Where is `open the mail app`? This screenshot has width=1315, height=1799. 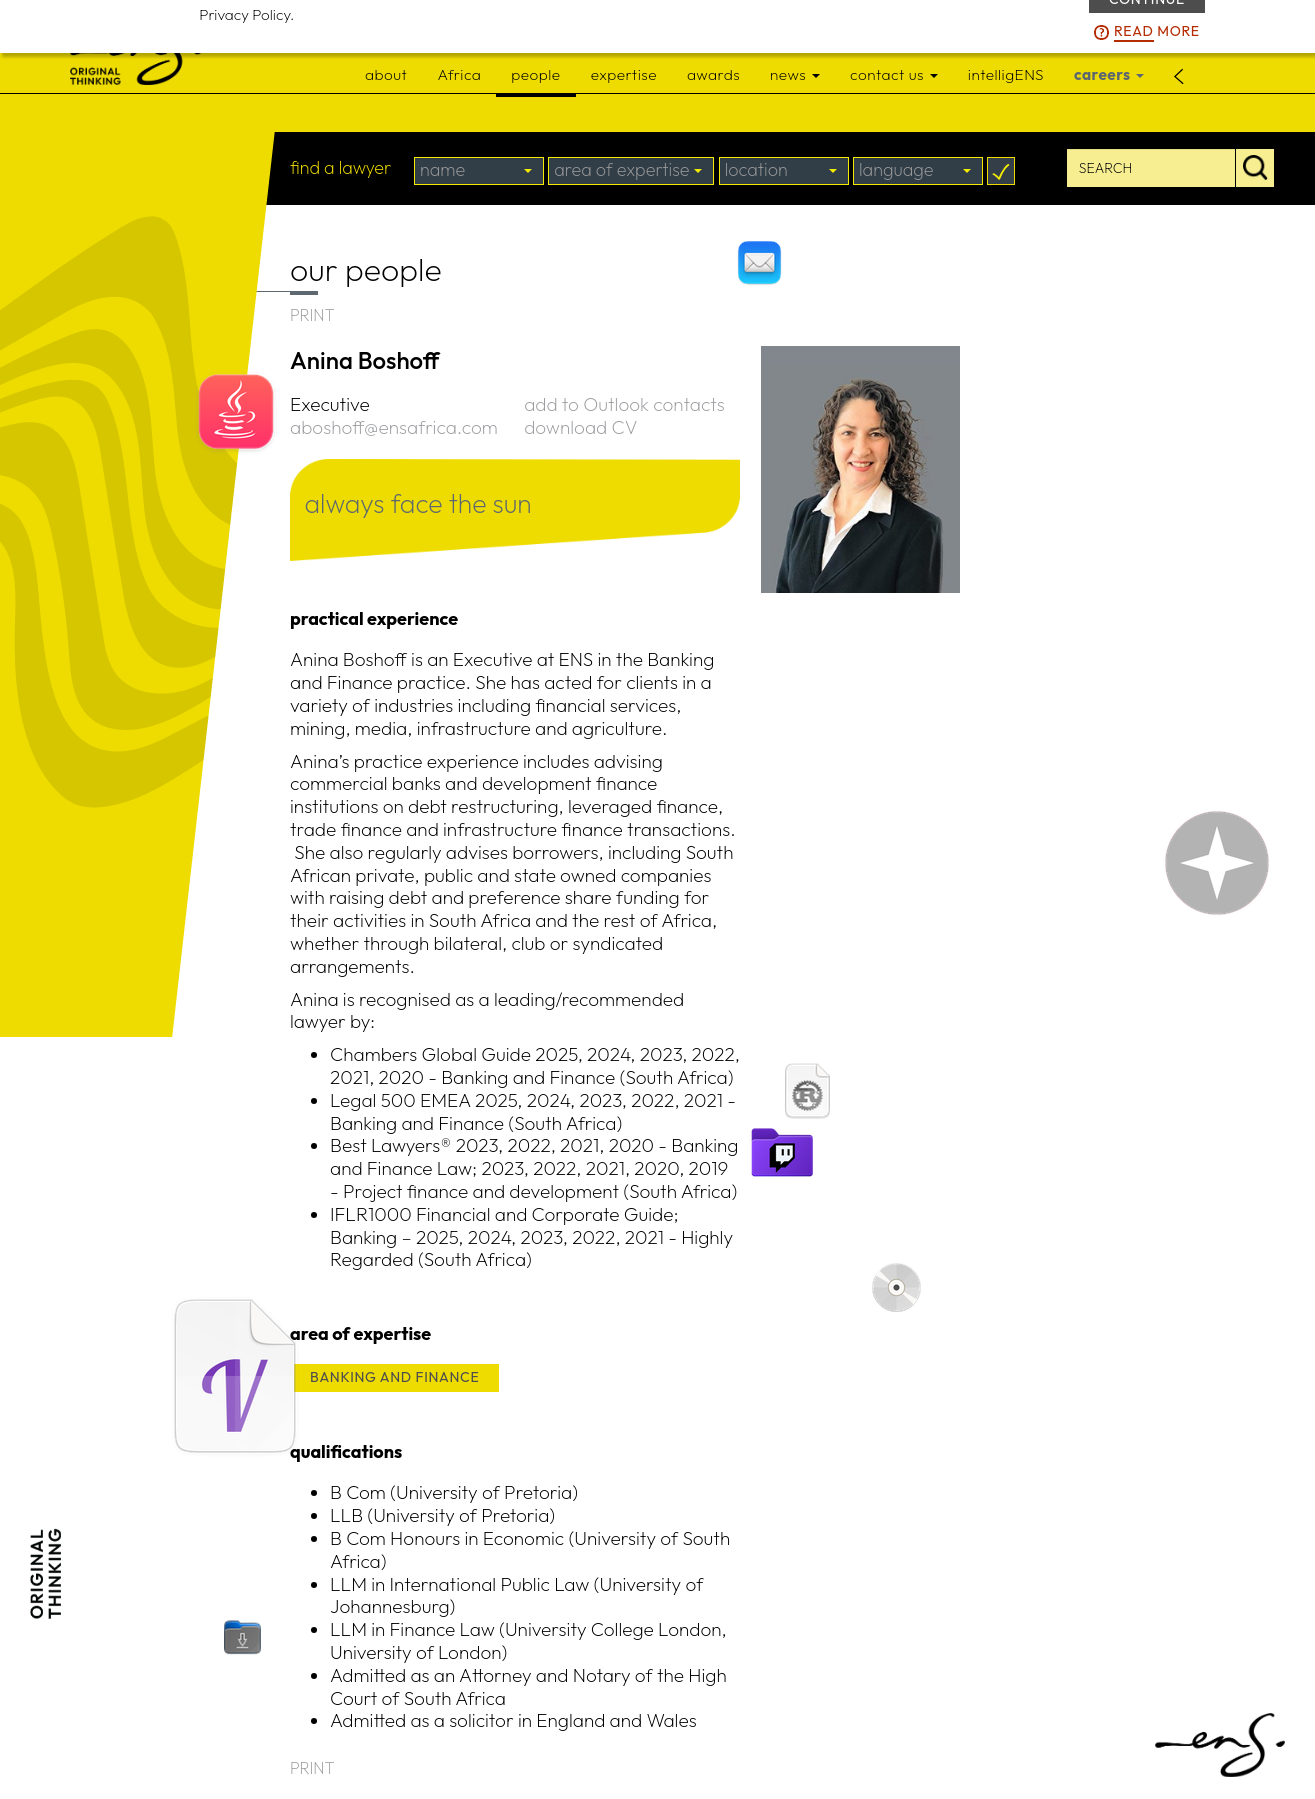 open the mail app is located at coordinates (759, 262).